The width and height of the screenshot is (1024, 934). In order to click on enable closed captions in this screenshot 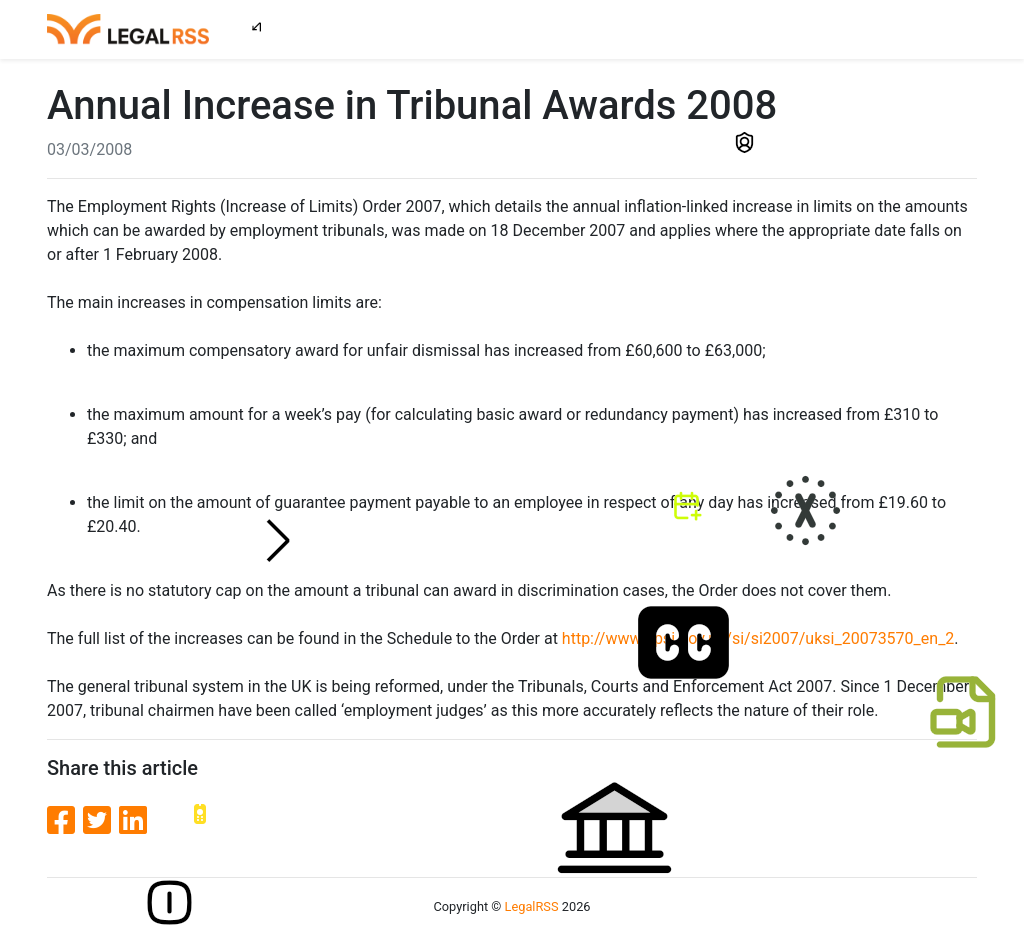, I will do `click(683, 642)`.